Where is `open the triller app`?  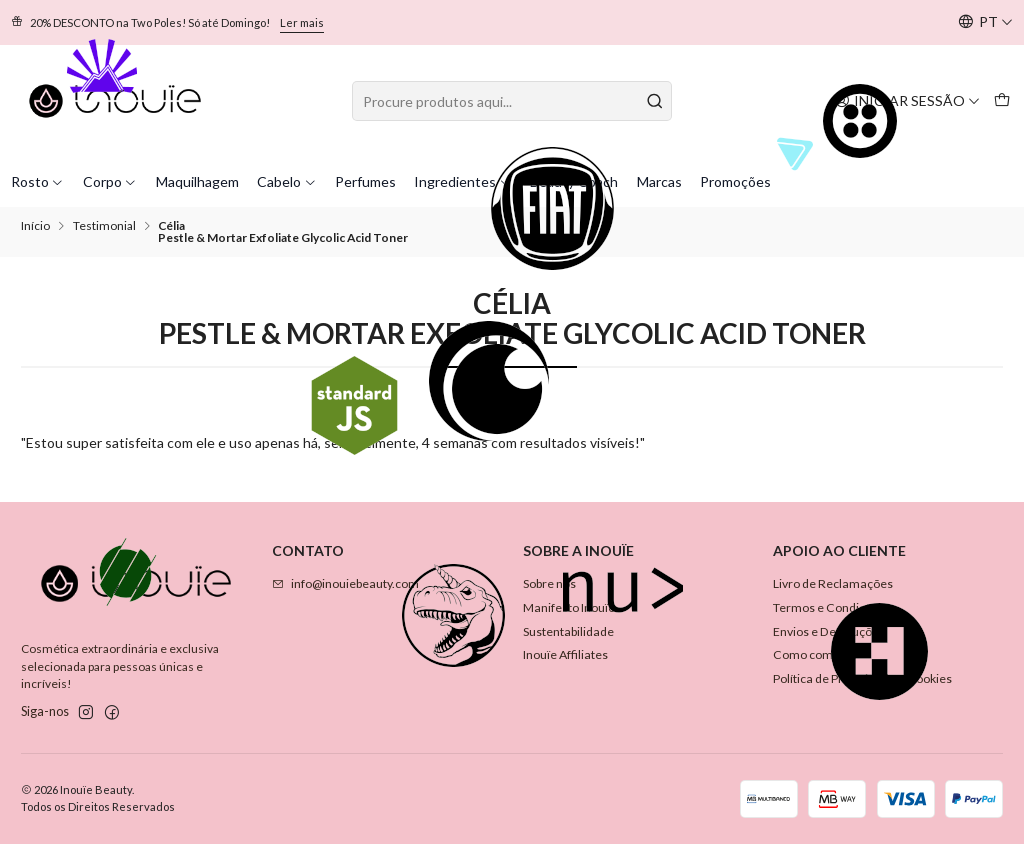 open the triller app is located at coordinates (128, 572).